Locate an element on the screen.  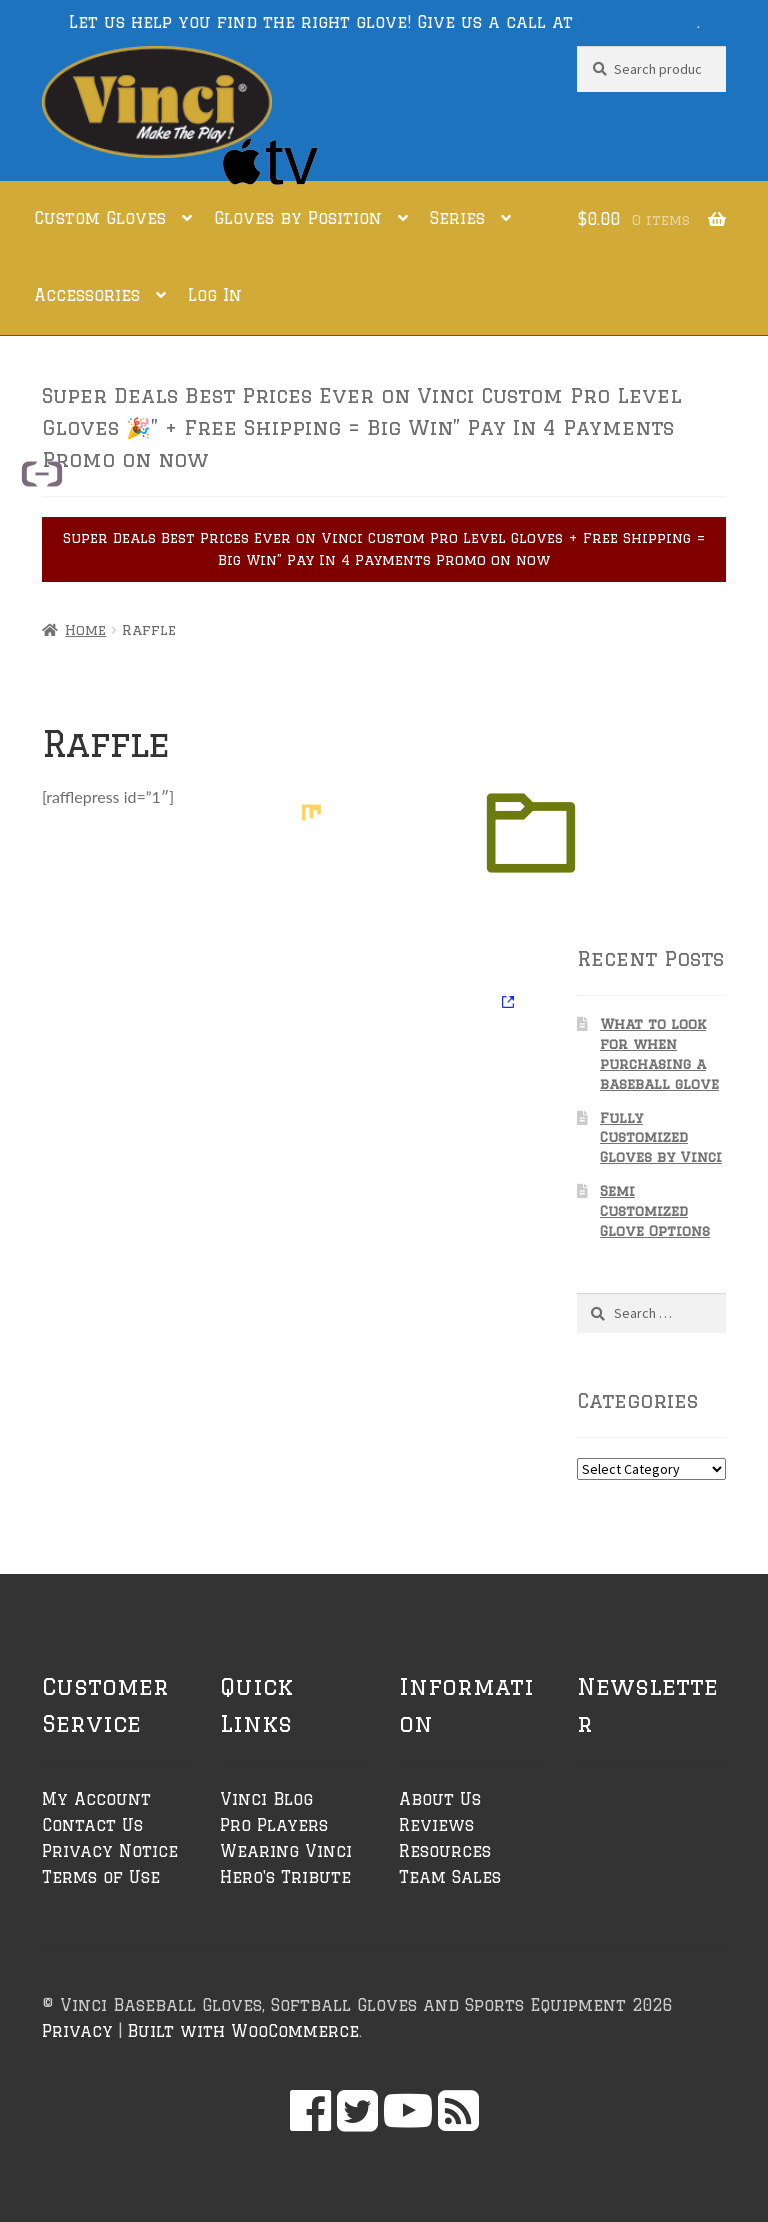
open the Apple TV app is located at coordinates (270, 161).